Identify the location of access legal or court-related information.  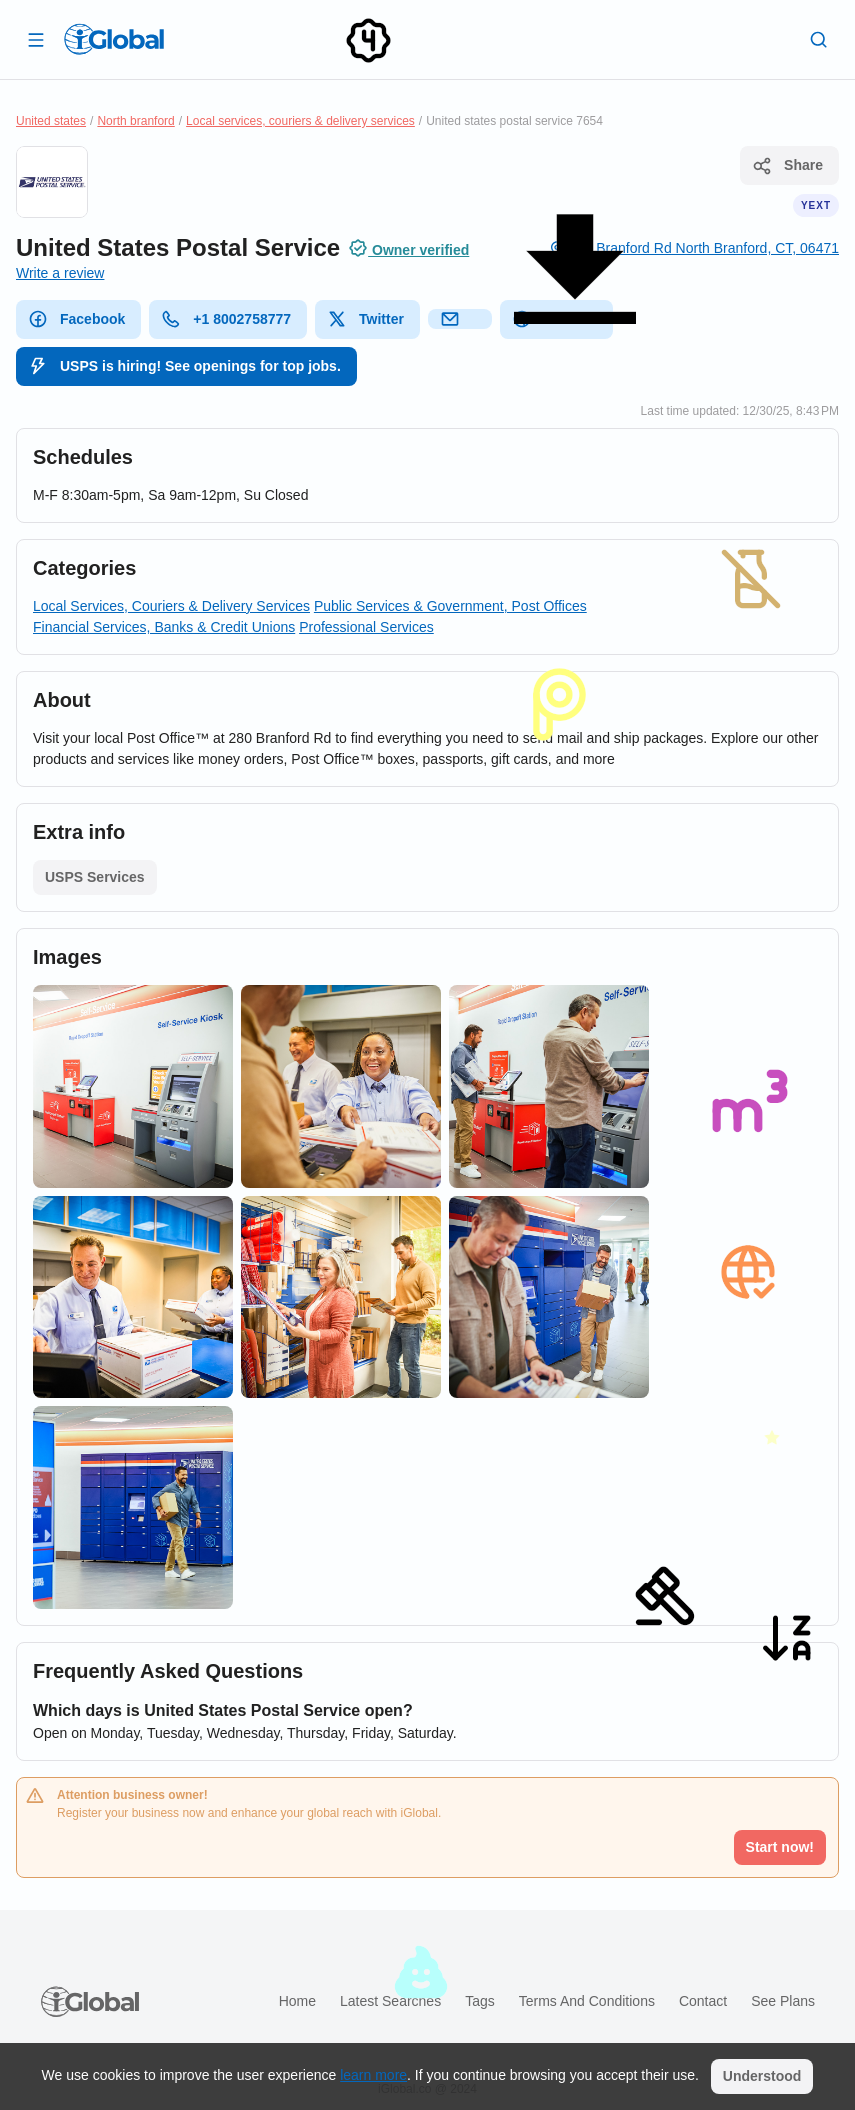
(665, 1596).